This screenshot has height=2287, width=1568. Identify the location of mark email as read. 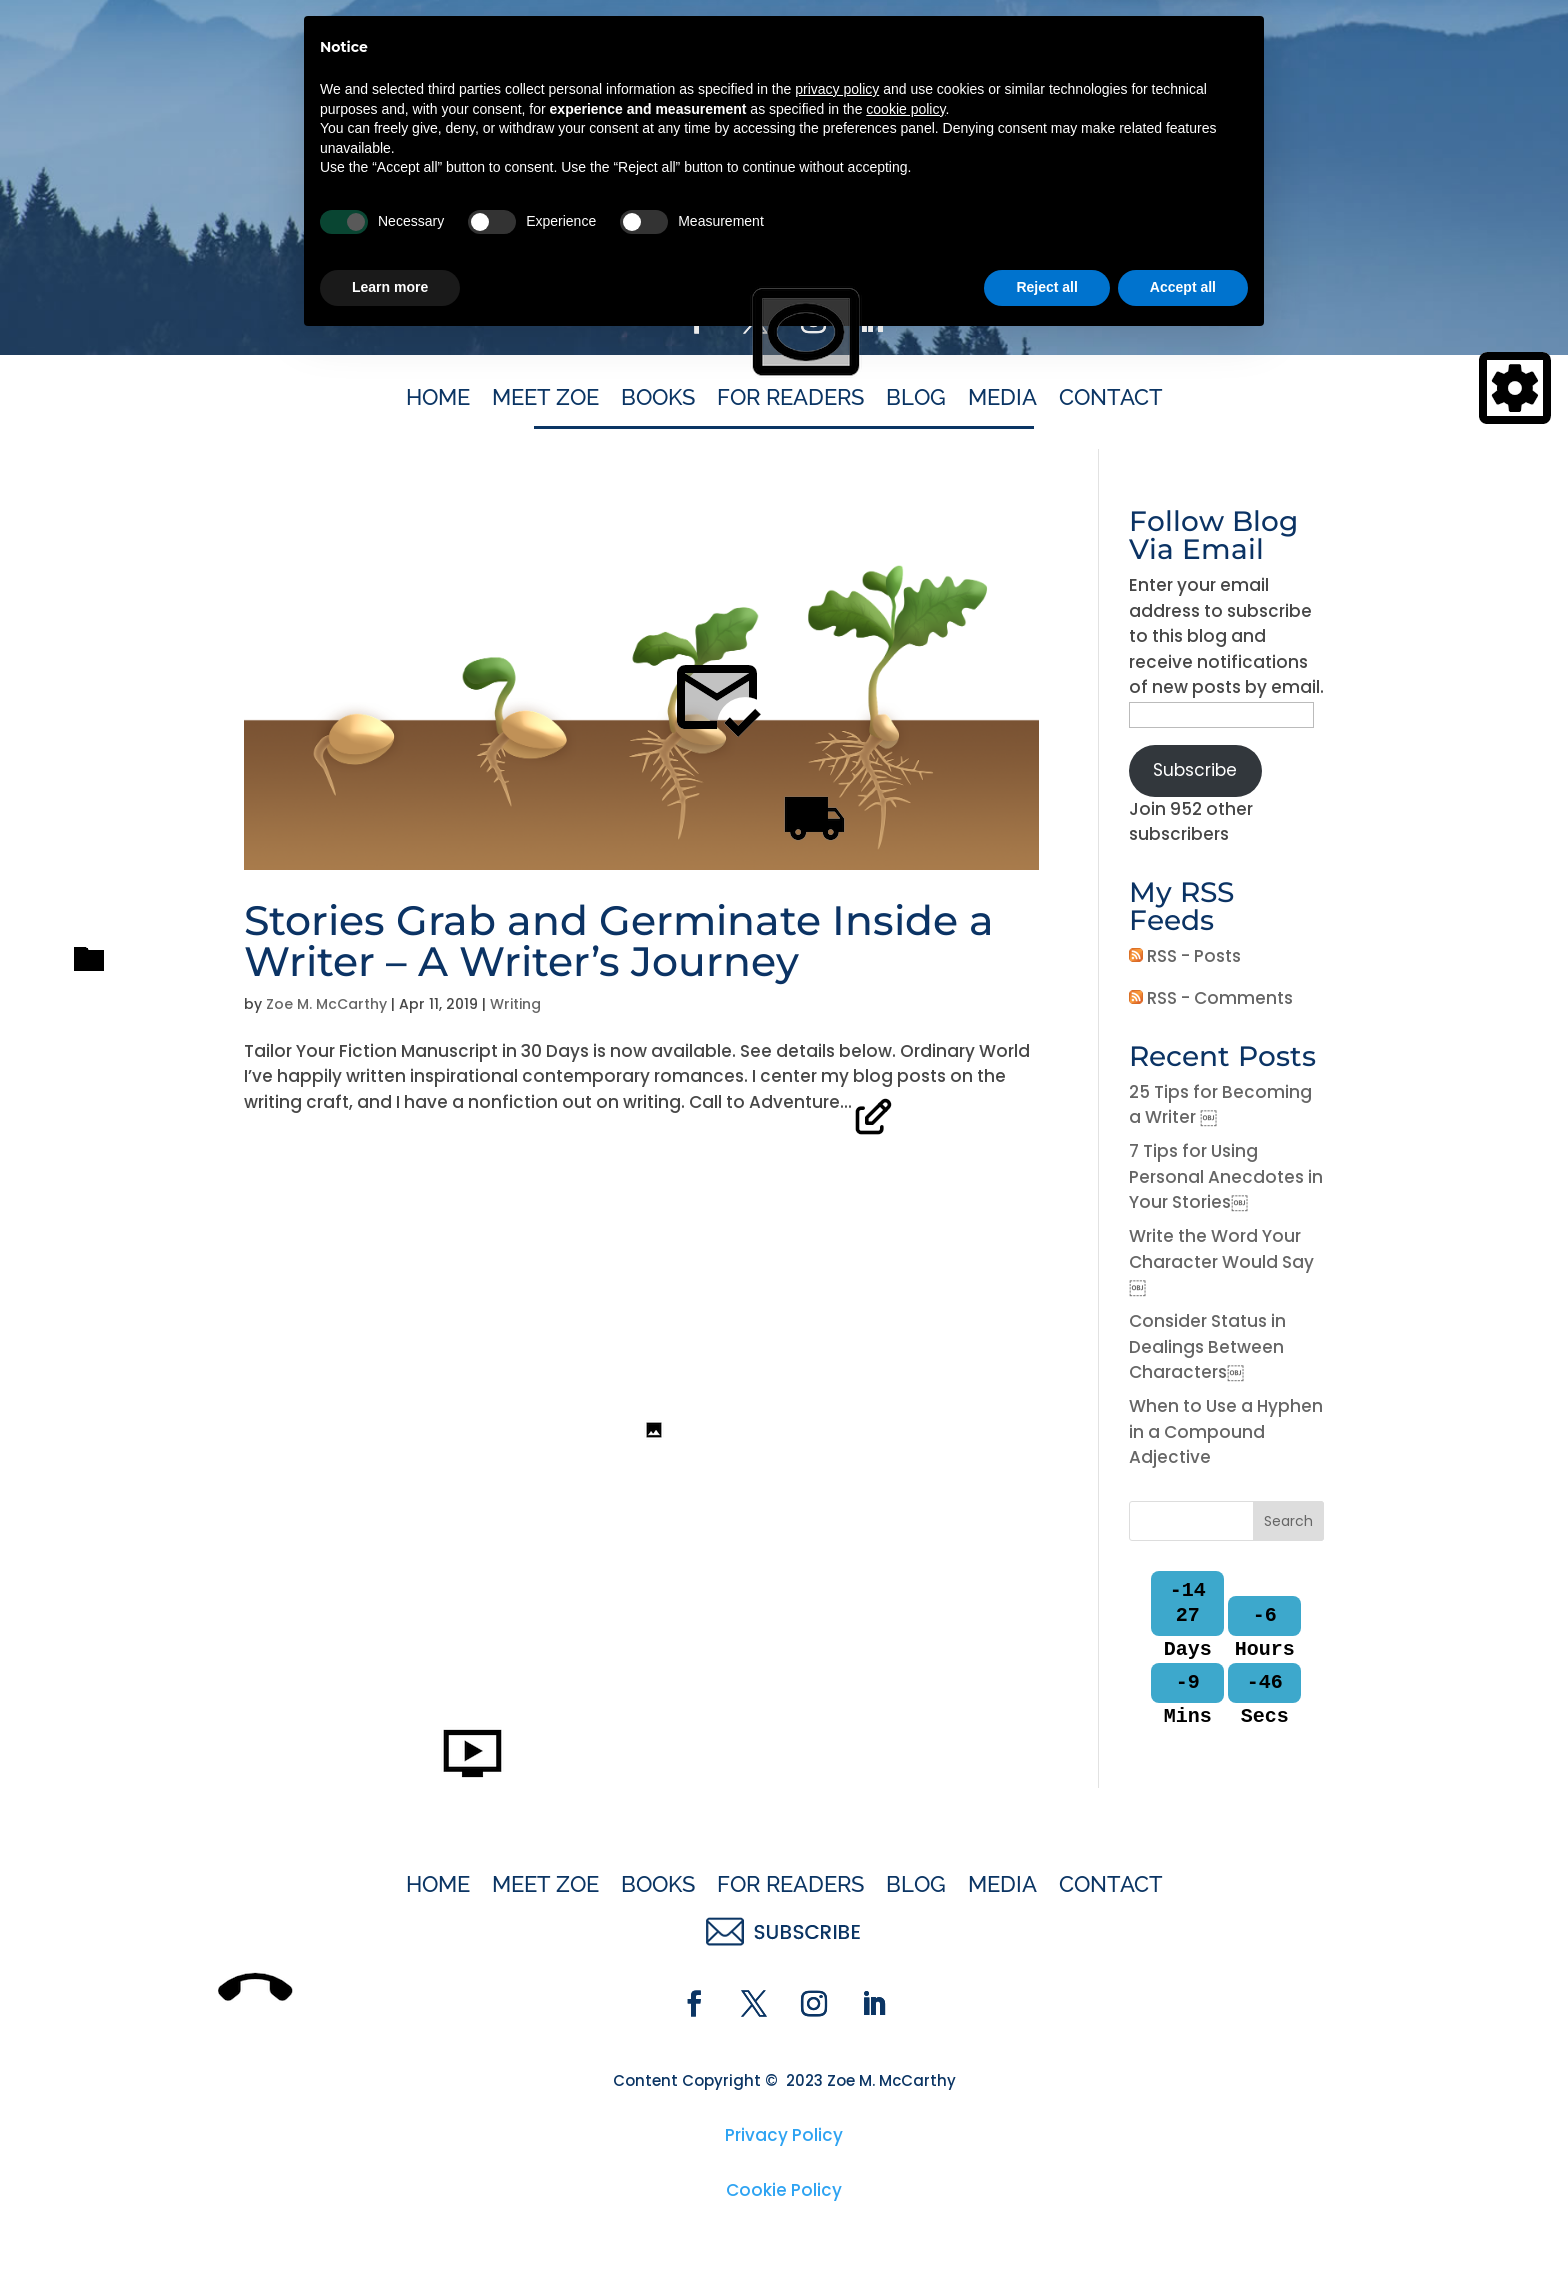
(717, 697).